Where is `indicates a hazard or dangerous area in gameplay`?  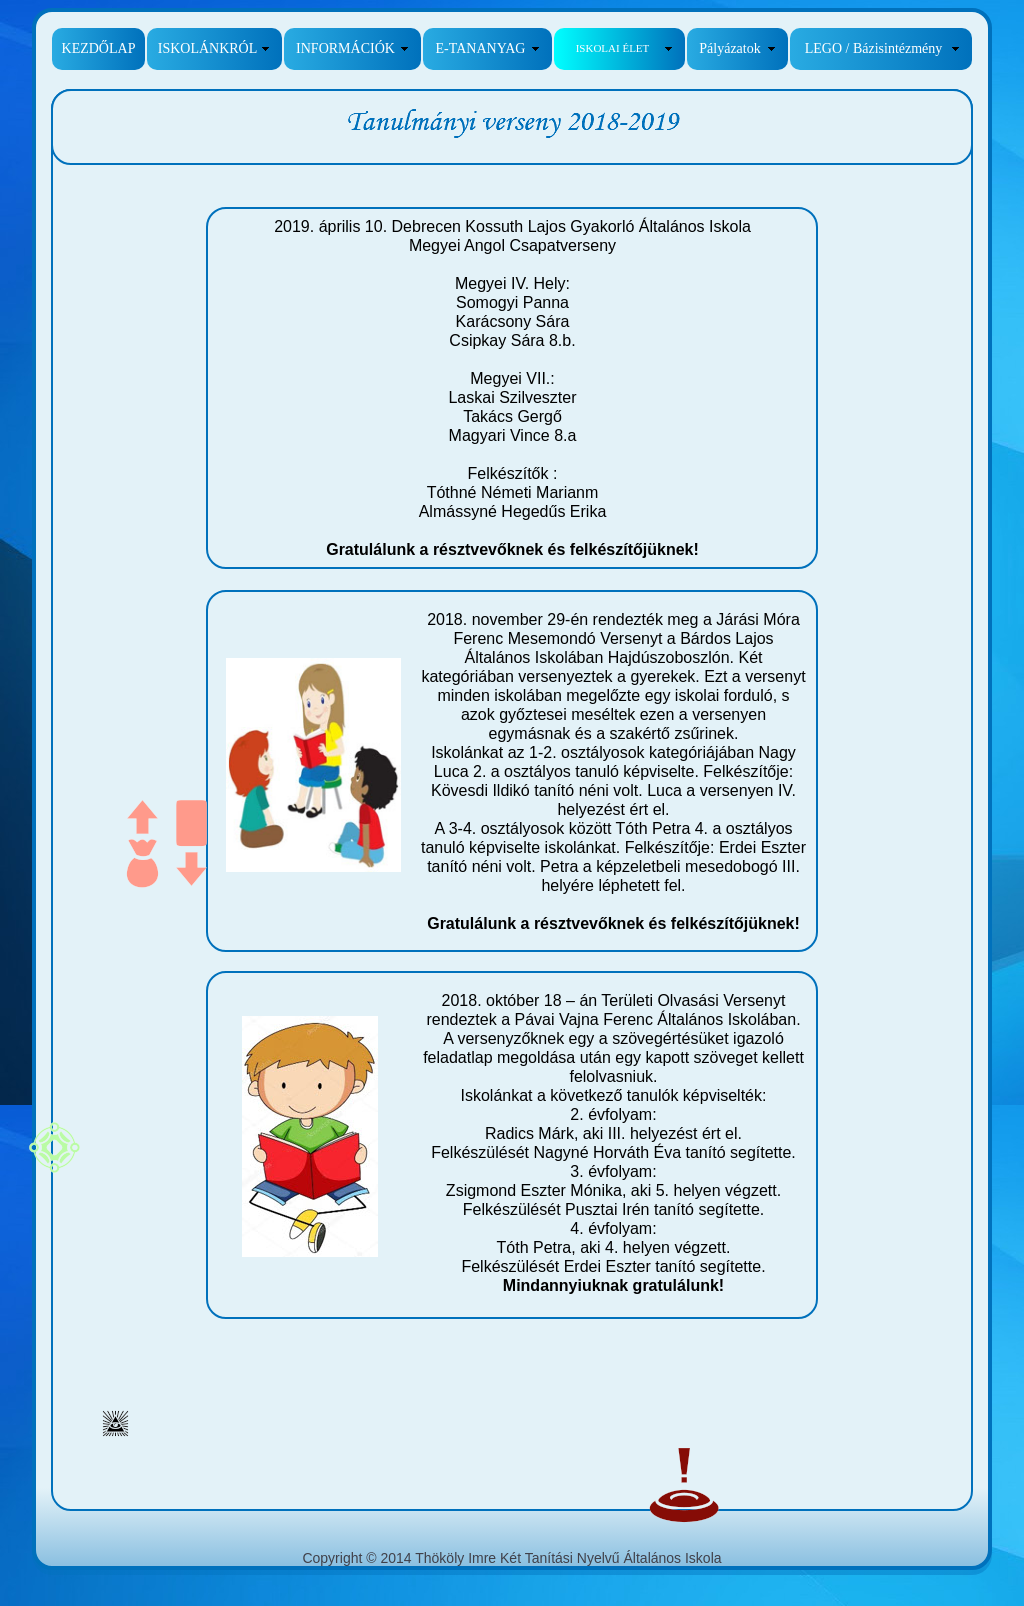
indicates a hazard or dangerous area in gameplay is located at coordinates (683, 1484).